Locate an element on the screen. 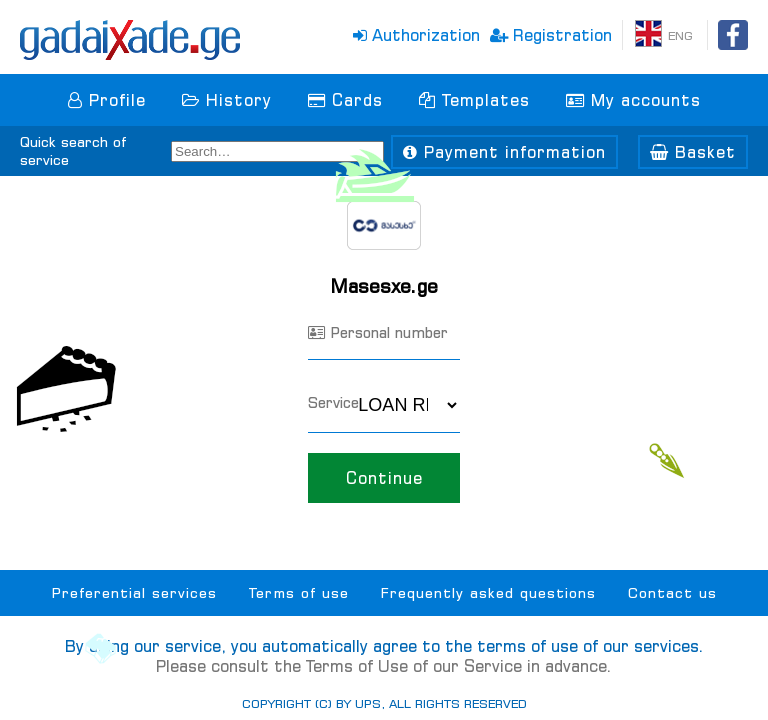  select throwing knife weapon is located at coordinates (667, 461).